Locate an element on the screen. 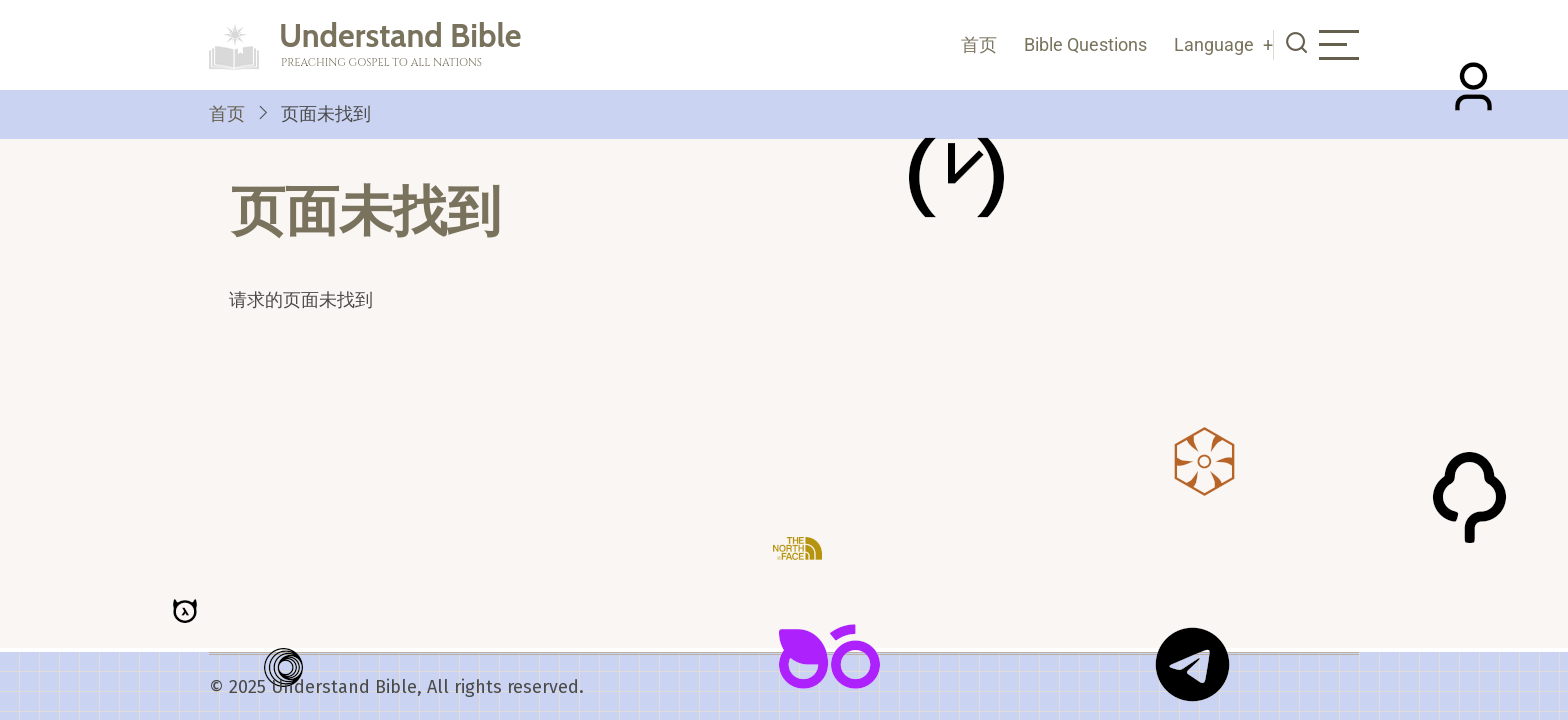 This screenshot has width=1568, height=720. open the gumtree app is located at coordinates (1469, 497).